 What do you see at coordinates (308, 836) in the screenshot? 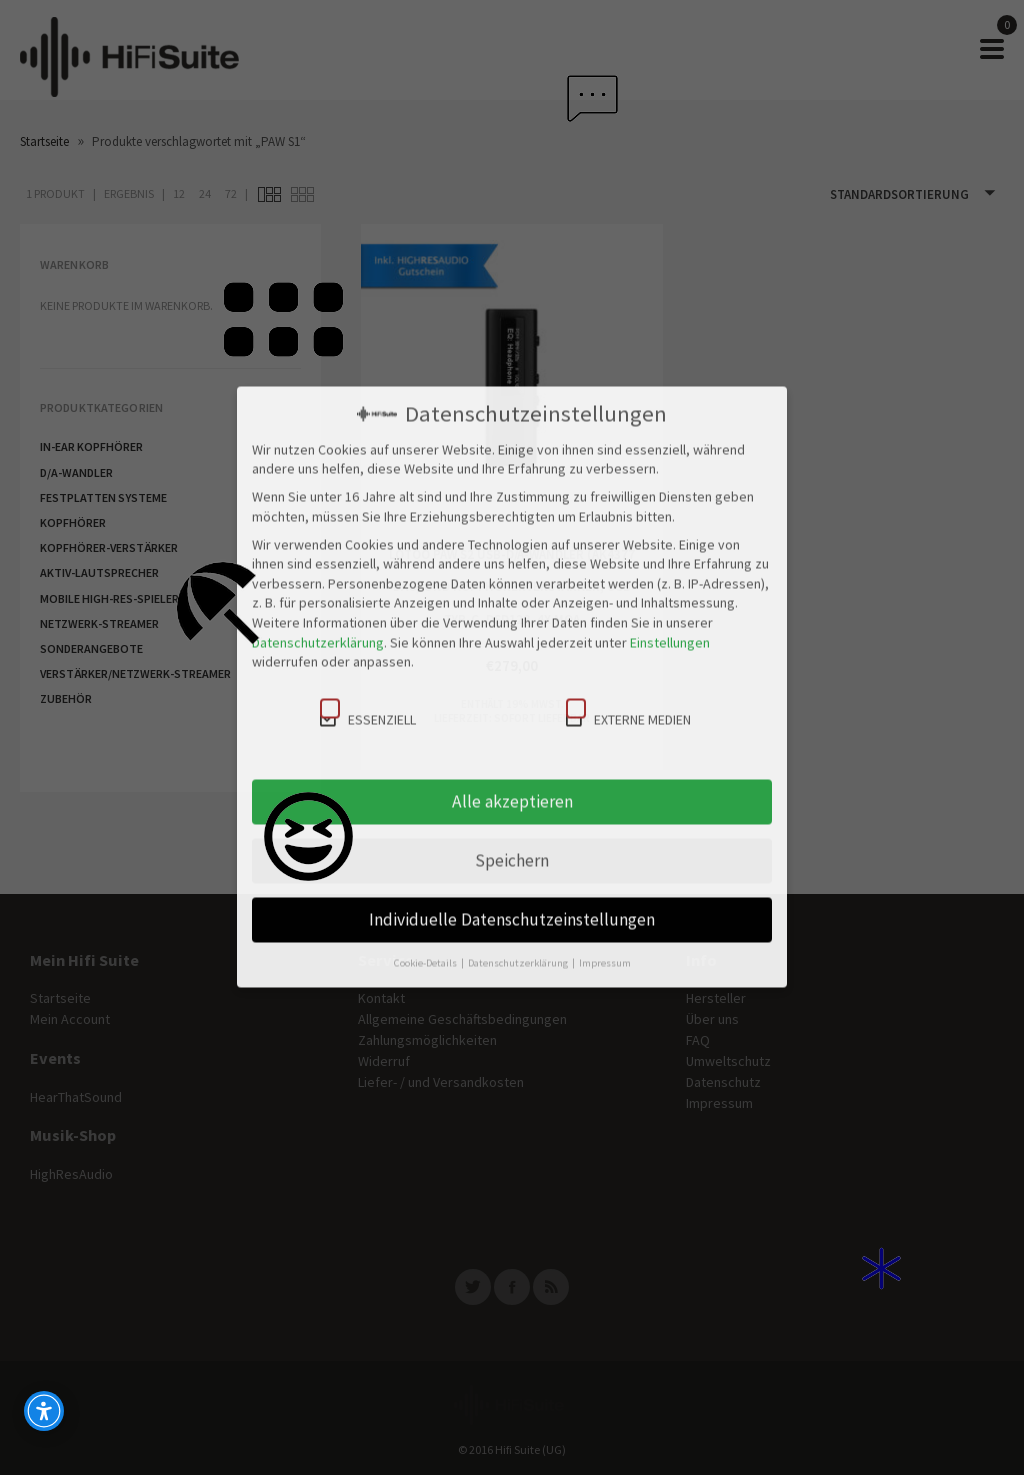
I see `react with a laughing emoji` at bounding box center [308, 836].